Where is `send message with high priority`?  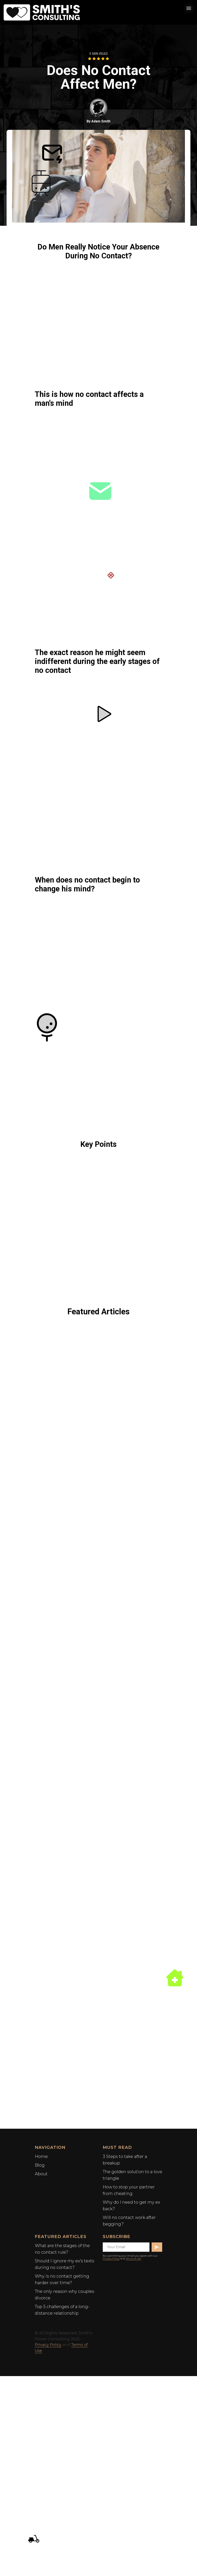
send message with high priority is located at coordinates (52, 152).